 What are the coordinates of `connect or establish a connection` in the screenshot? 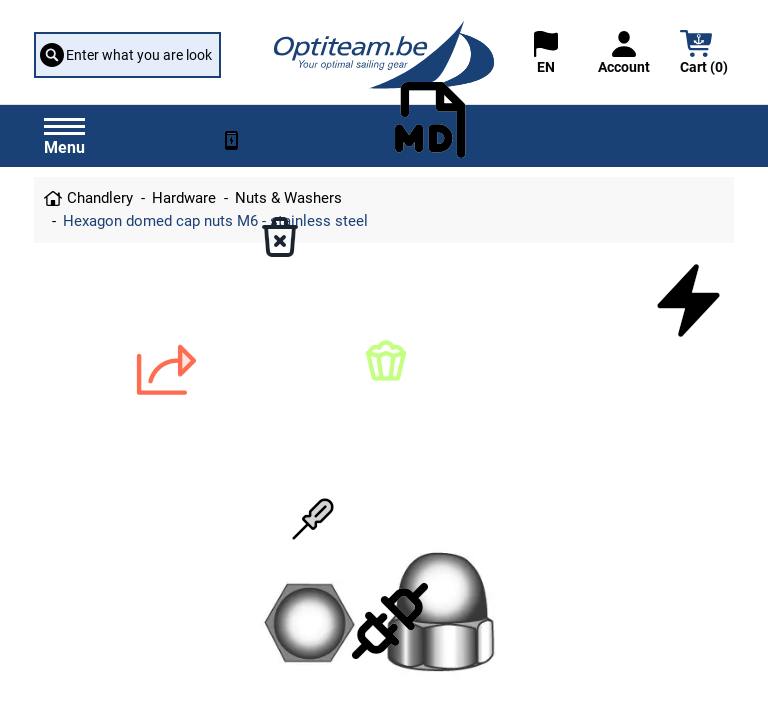 It's located at (390, 621).